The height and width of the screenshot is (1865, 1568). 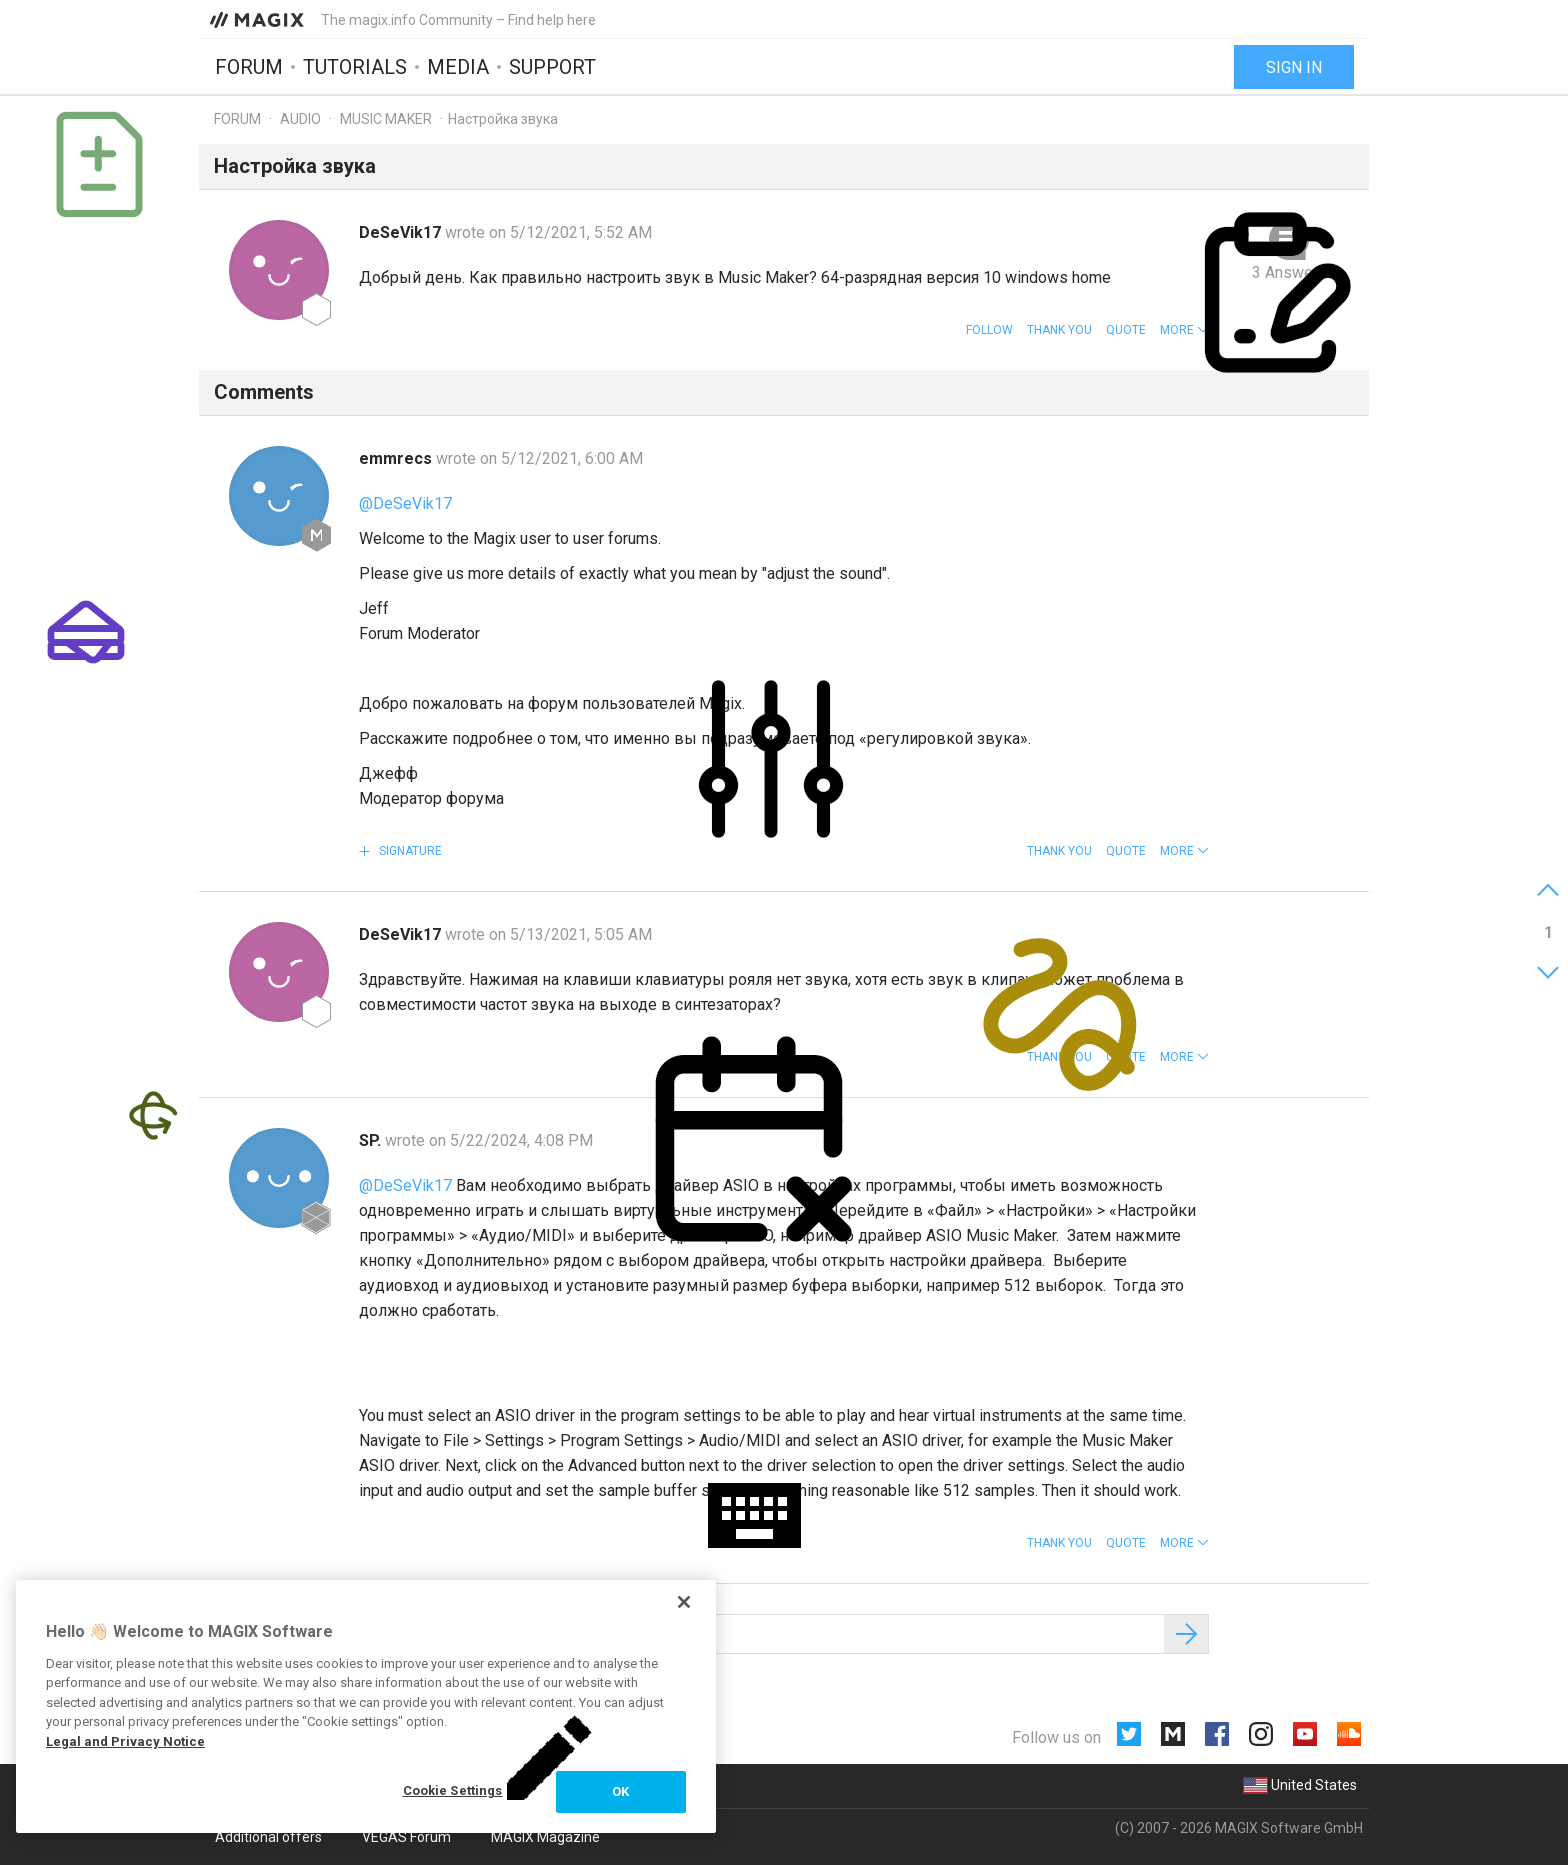 What do you see at coordinates (86, 632) in the screenshot?
I see `access food or restaurant options` at bounding box center [86, 632].